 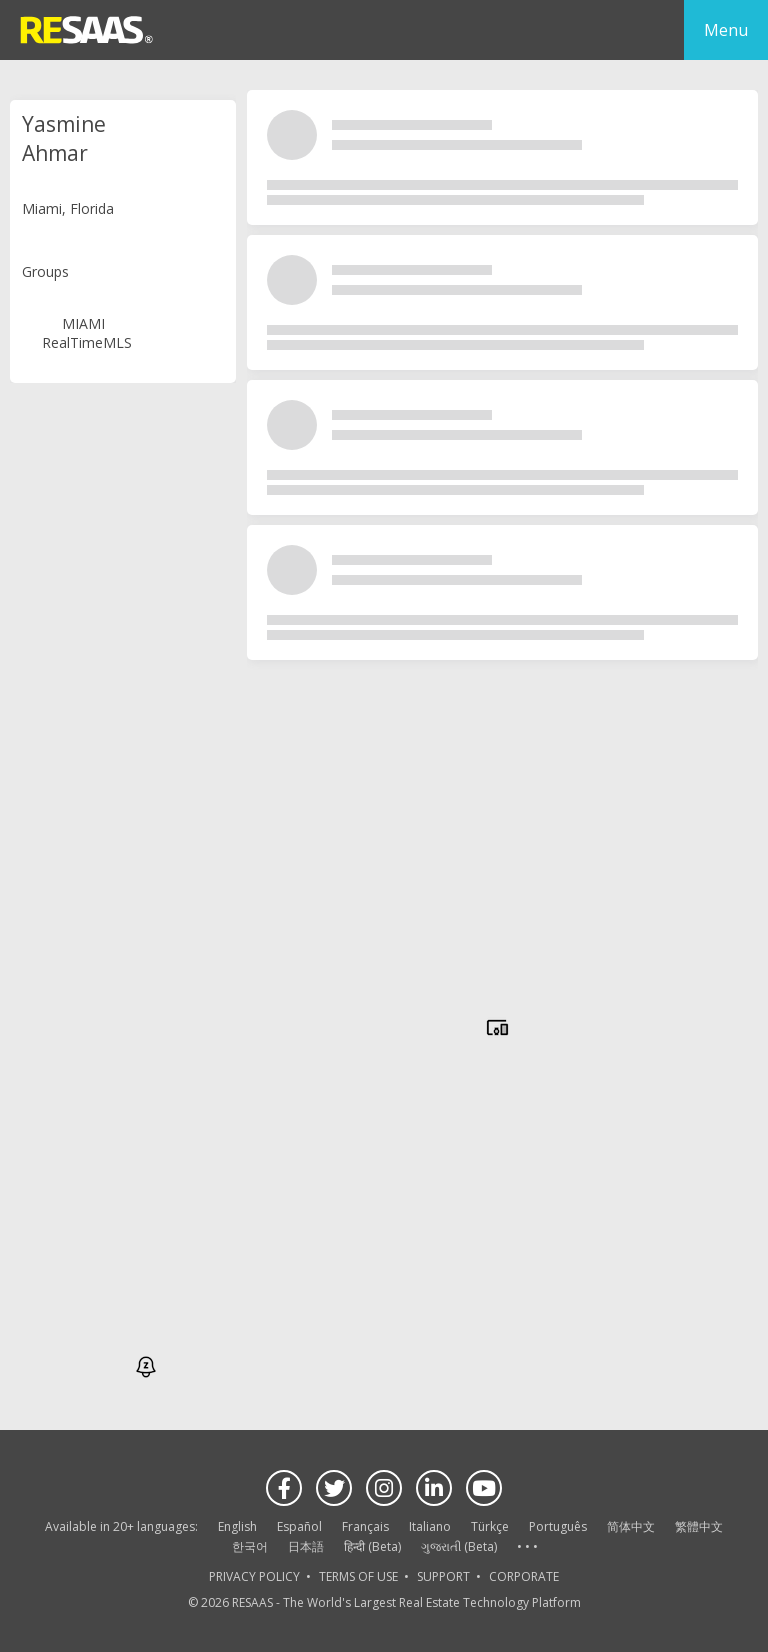 I want to click on view other connected devices, so click(x=497, y=1027).